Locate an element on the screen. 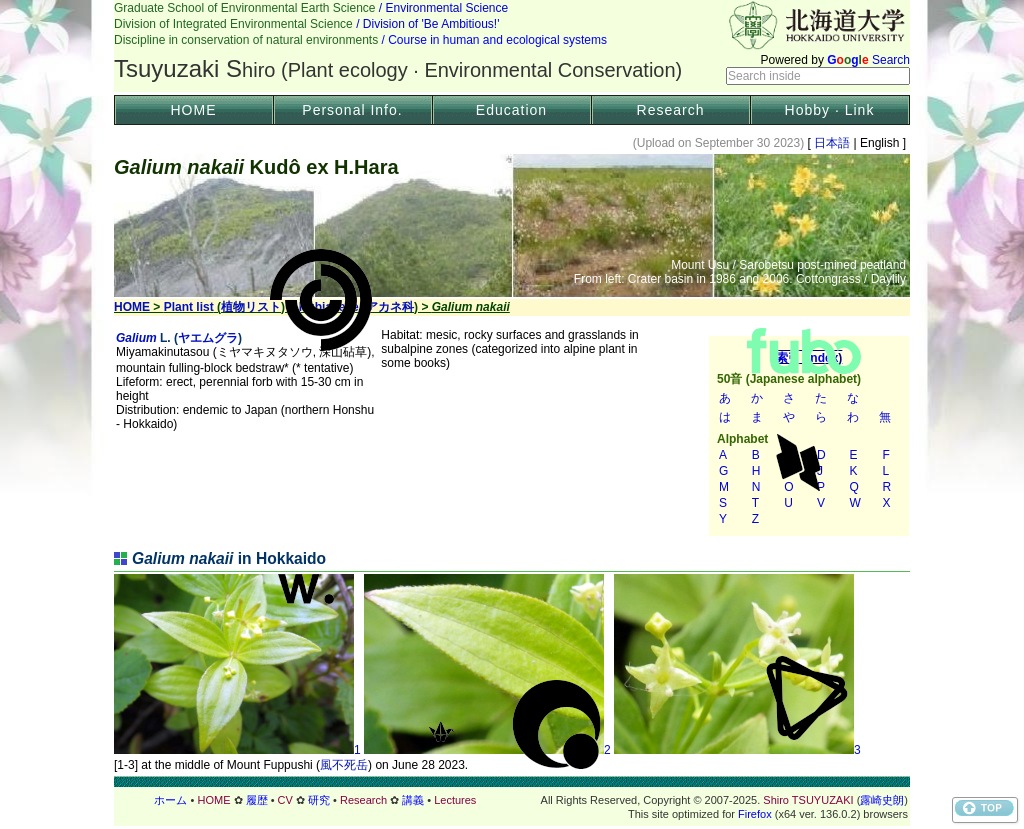 The width and height of the screenshot is (1024, 829). open CiviCRM application is located at coordinates (807, 698).